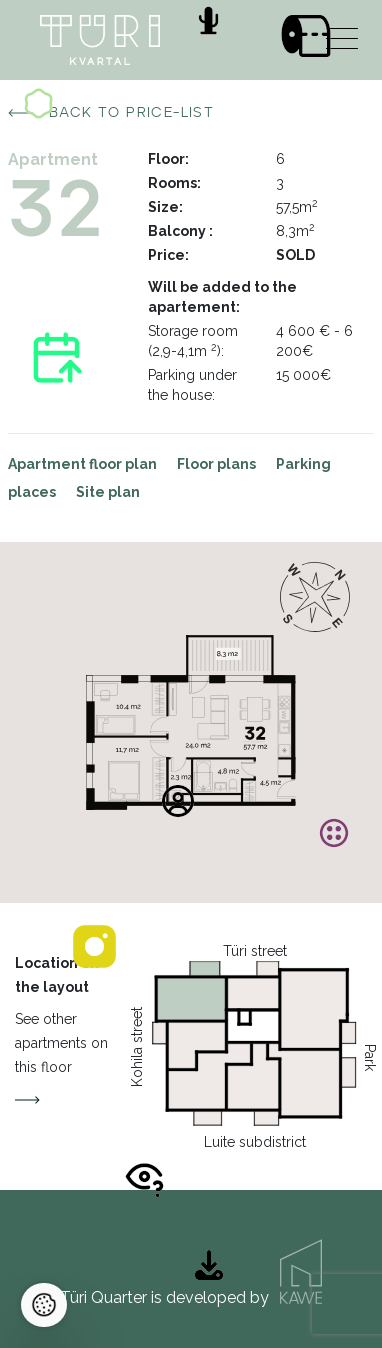  I want to click on bathroom or restroom location indicator, so click(306, 36).